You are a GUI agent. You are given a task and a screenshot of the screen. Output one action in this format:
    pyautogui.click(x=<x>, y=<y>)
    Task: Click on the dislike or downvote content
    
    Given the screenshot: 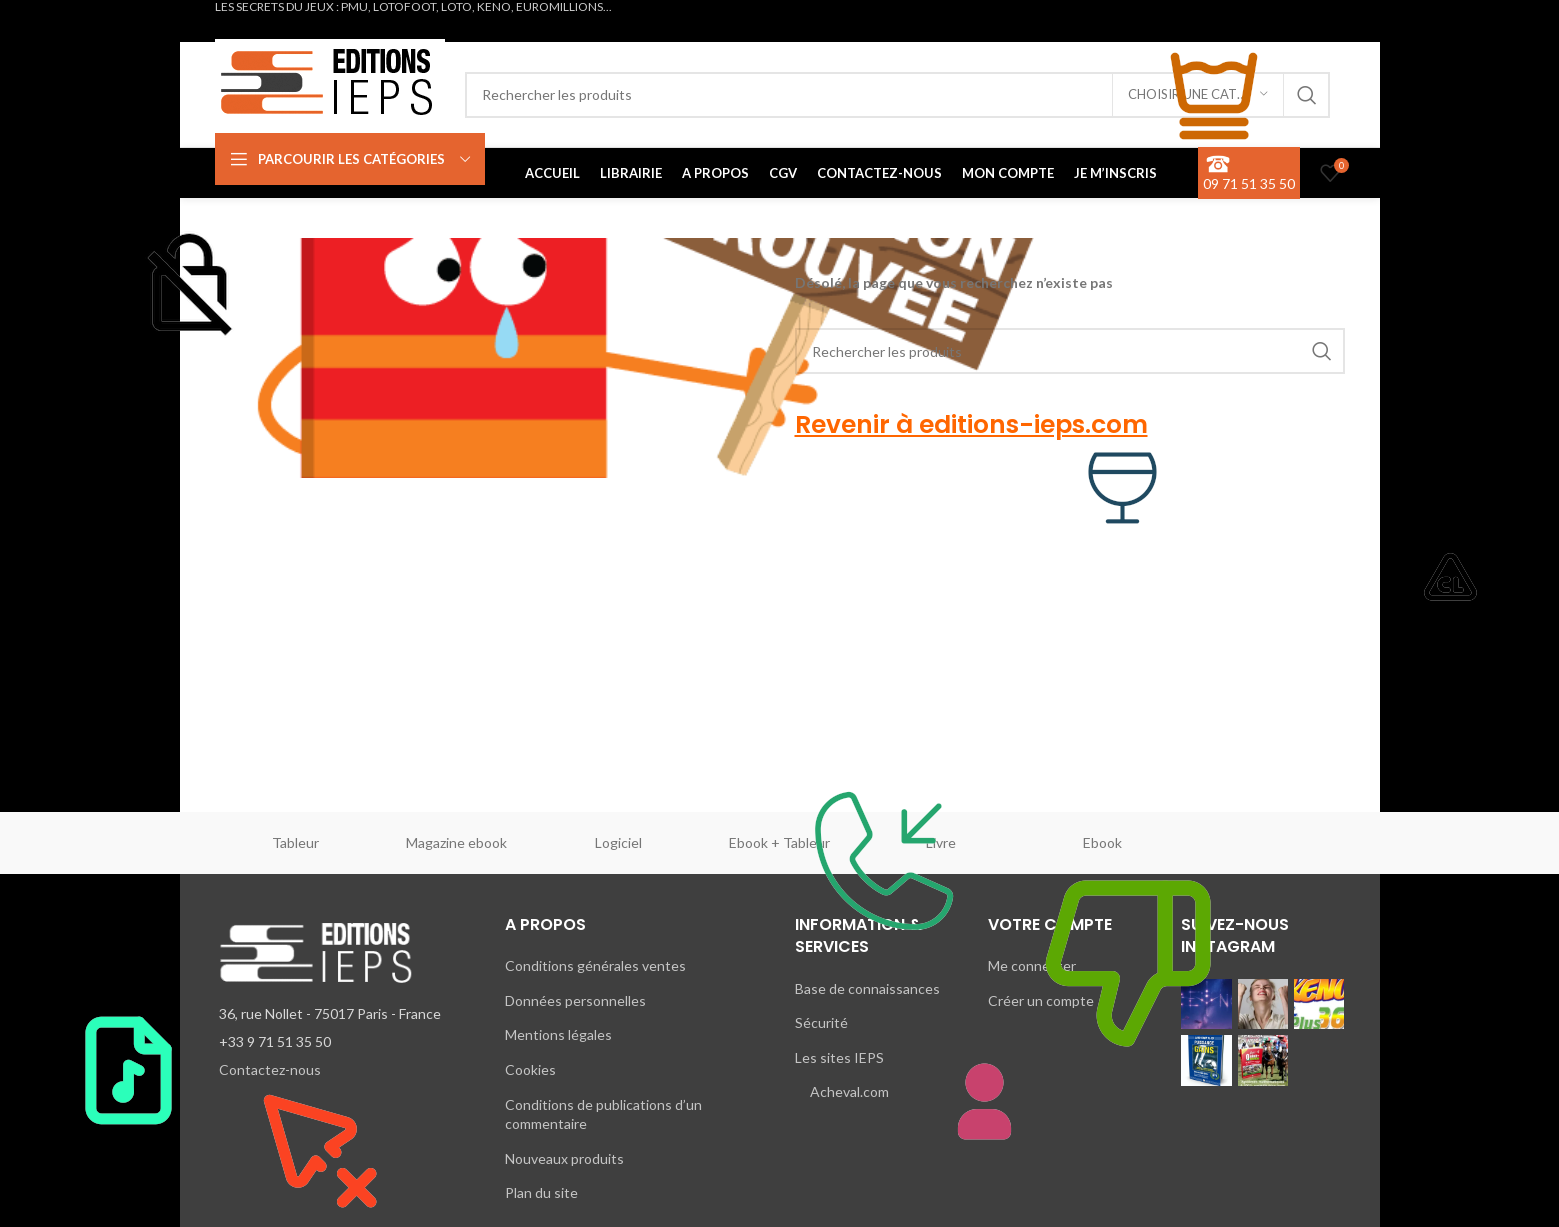 What is the action you would take?
    pyautogui.click(x=1127, y=963)
    